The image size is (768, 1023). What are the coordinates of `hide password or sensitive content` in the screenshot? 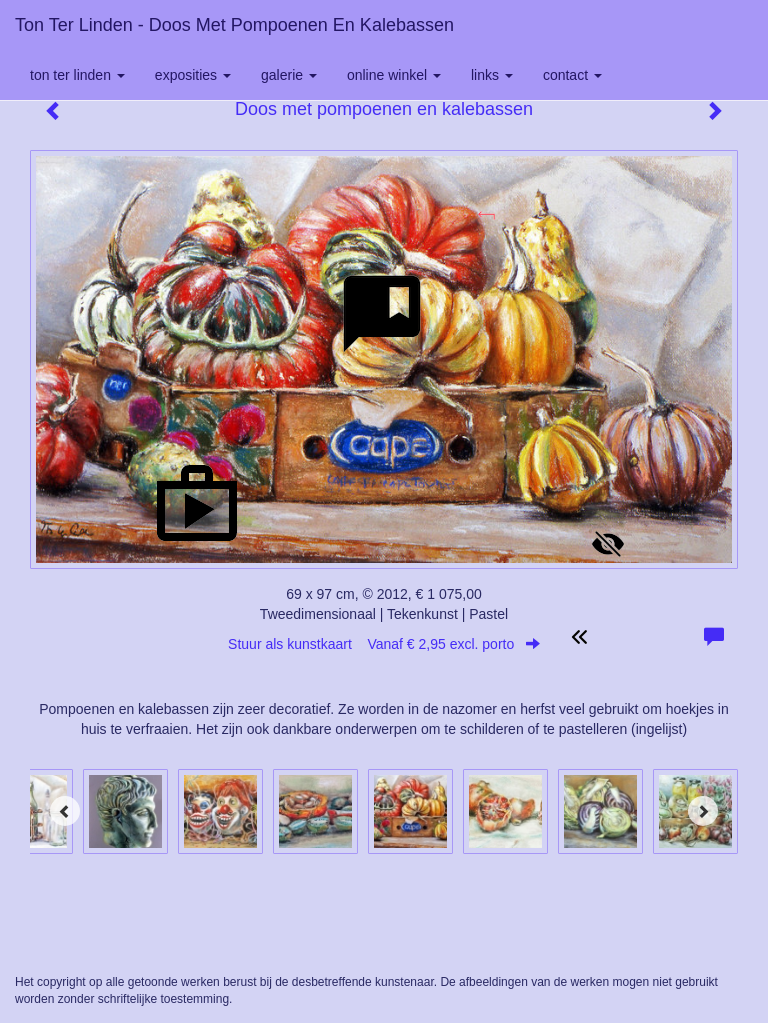 It's located at (608, 544).